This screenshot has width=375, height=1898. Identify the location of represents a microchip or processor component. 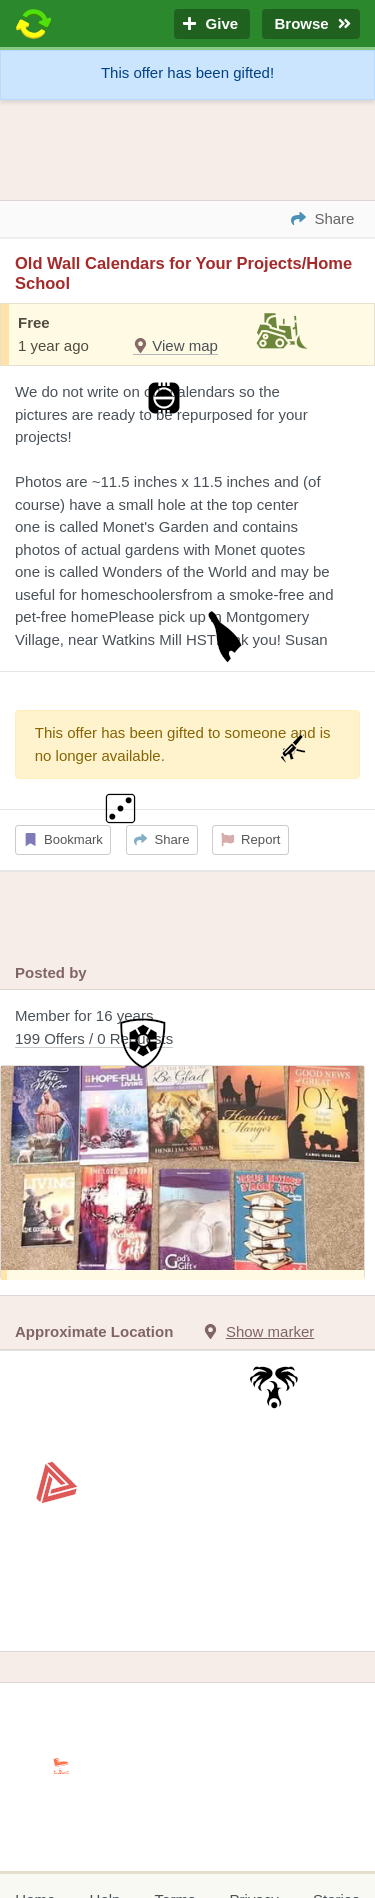
(164, 398).